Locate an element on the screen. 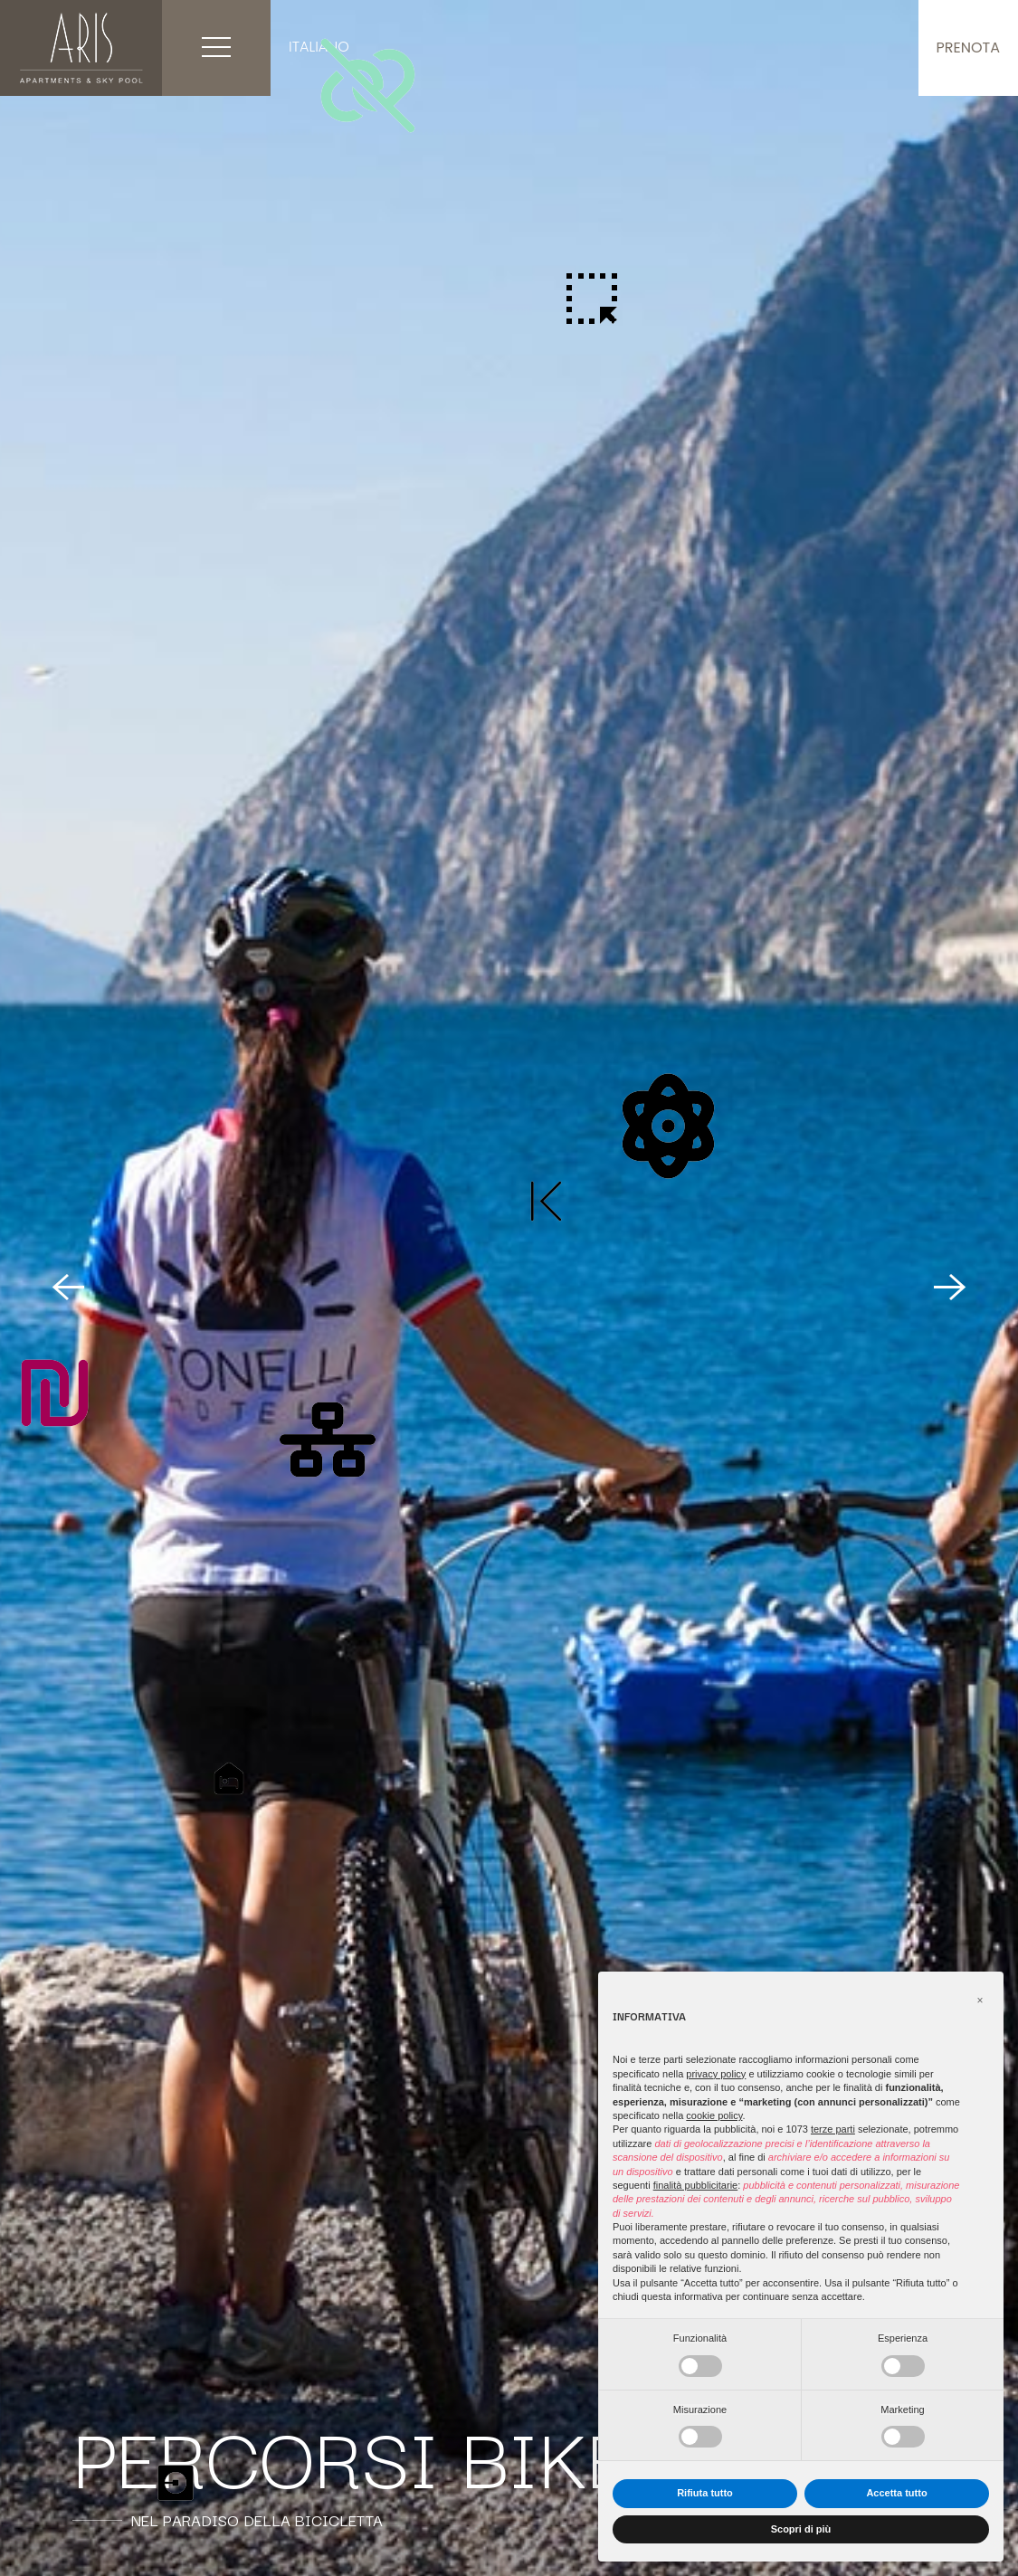 Image resolution: width=1018 pixels, height=2576 pixels. view network connections is located at coordinates (328, 1440).